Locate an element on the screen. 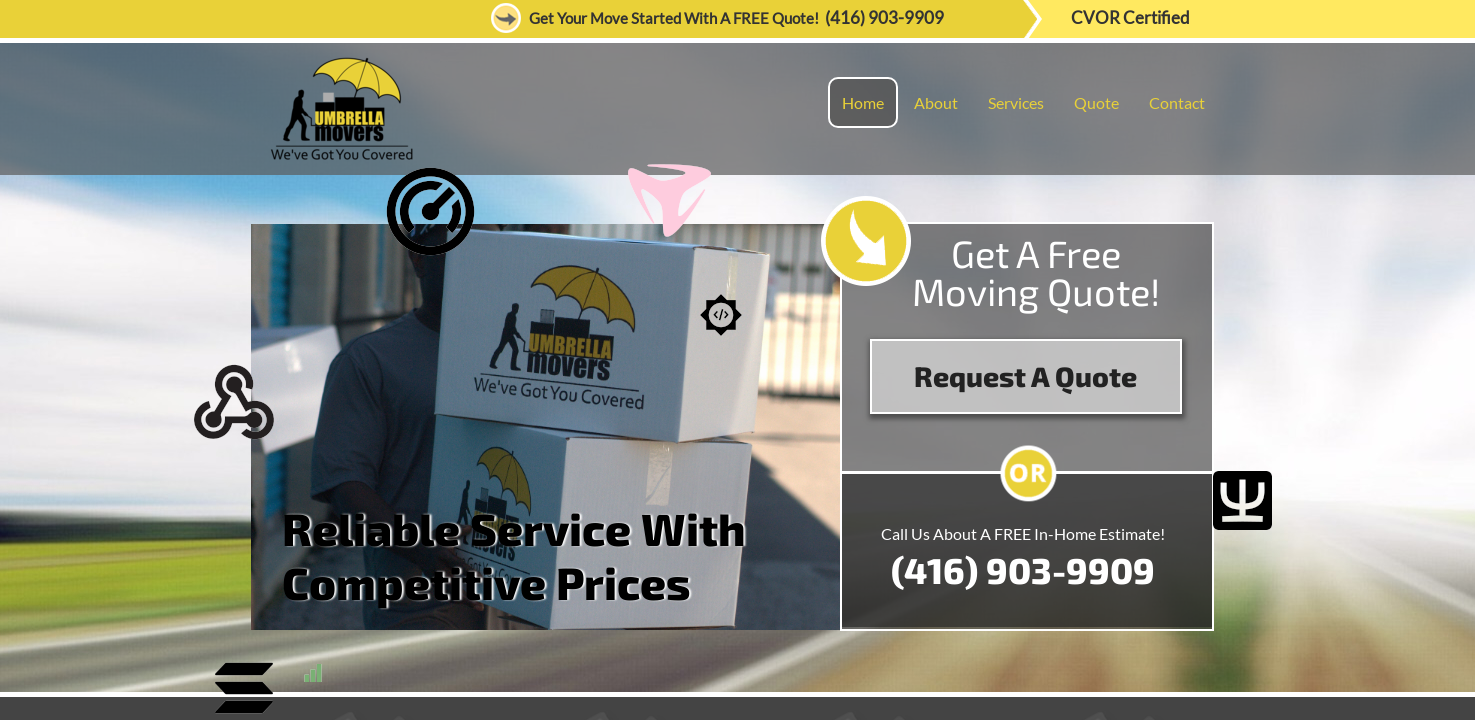 This screenshot has height=720, width=1475. solana blockchain platform logo is located at coordinates (244, 688).